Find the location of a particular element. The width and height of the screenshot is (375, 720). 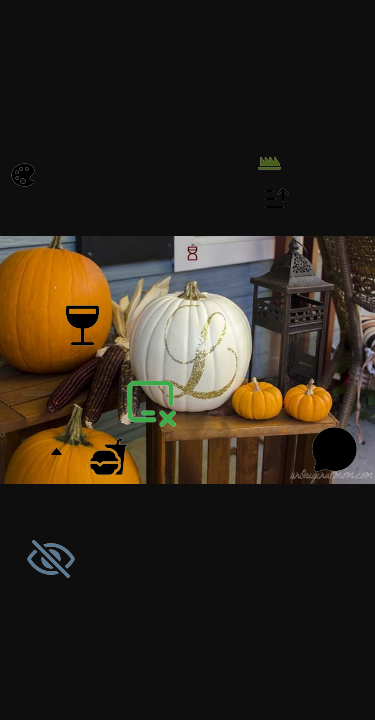

open chat or messaging is located at coordinates (334, 449).